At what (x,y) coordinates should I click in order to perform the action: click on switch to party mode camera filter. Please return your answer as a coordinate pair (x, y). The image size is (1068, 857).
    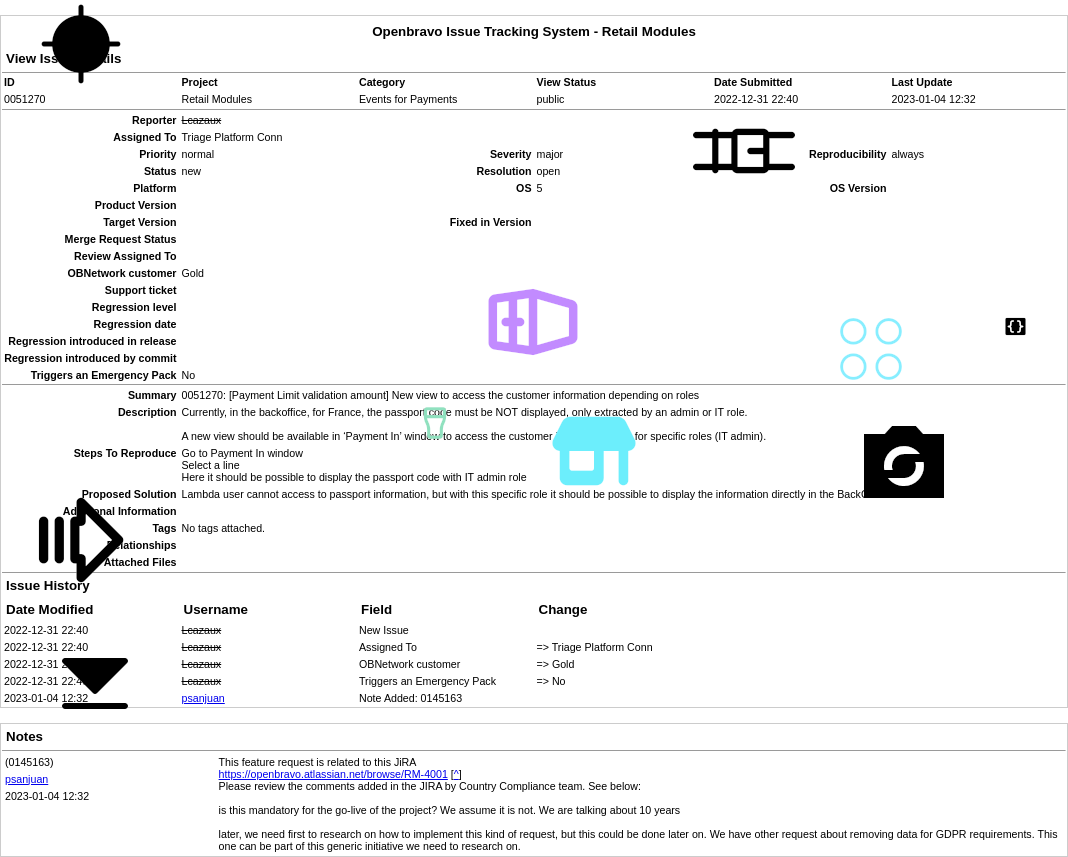
    Looking at the image, I should click on (904, 466).